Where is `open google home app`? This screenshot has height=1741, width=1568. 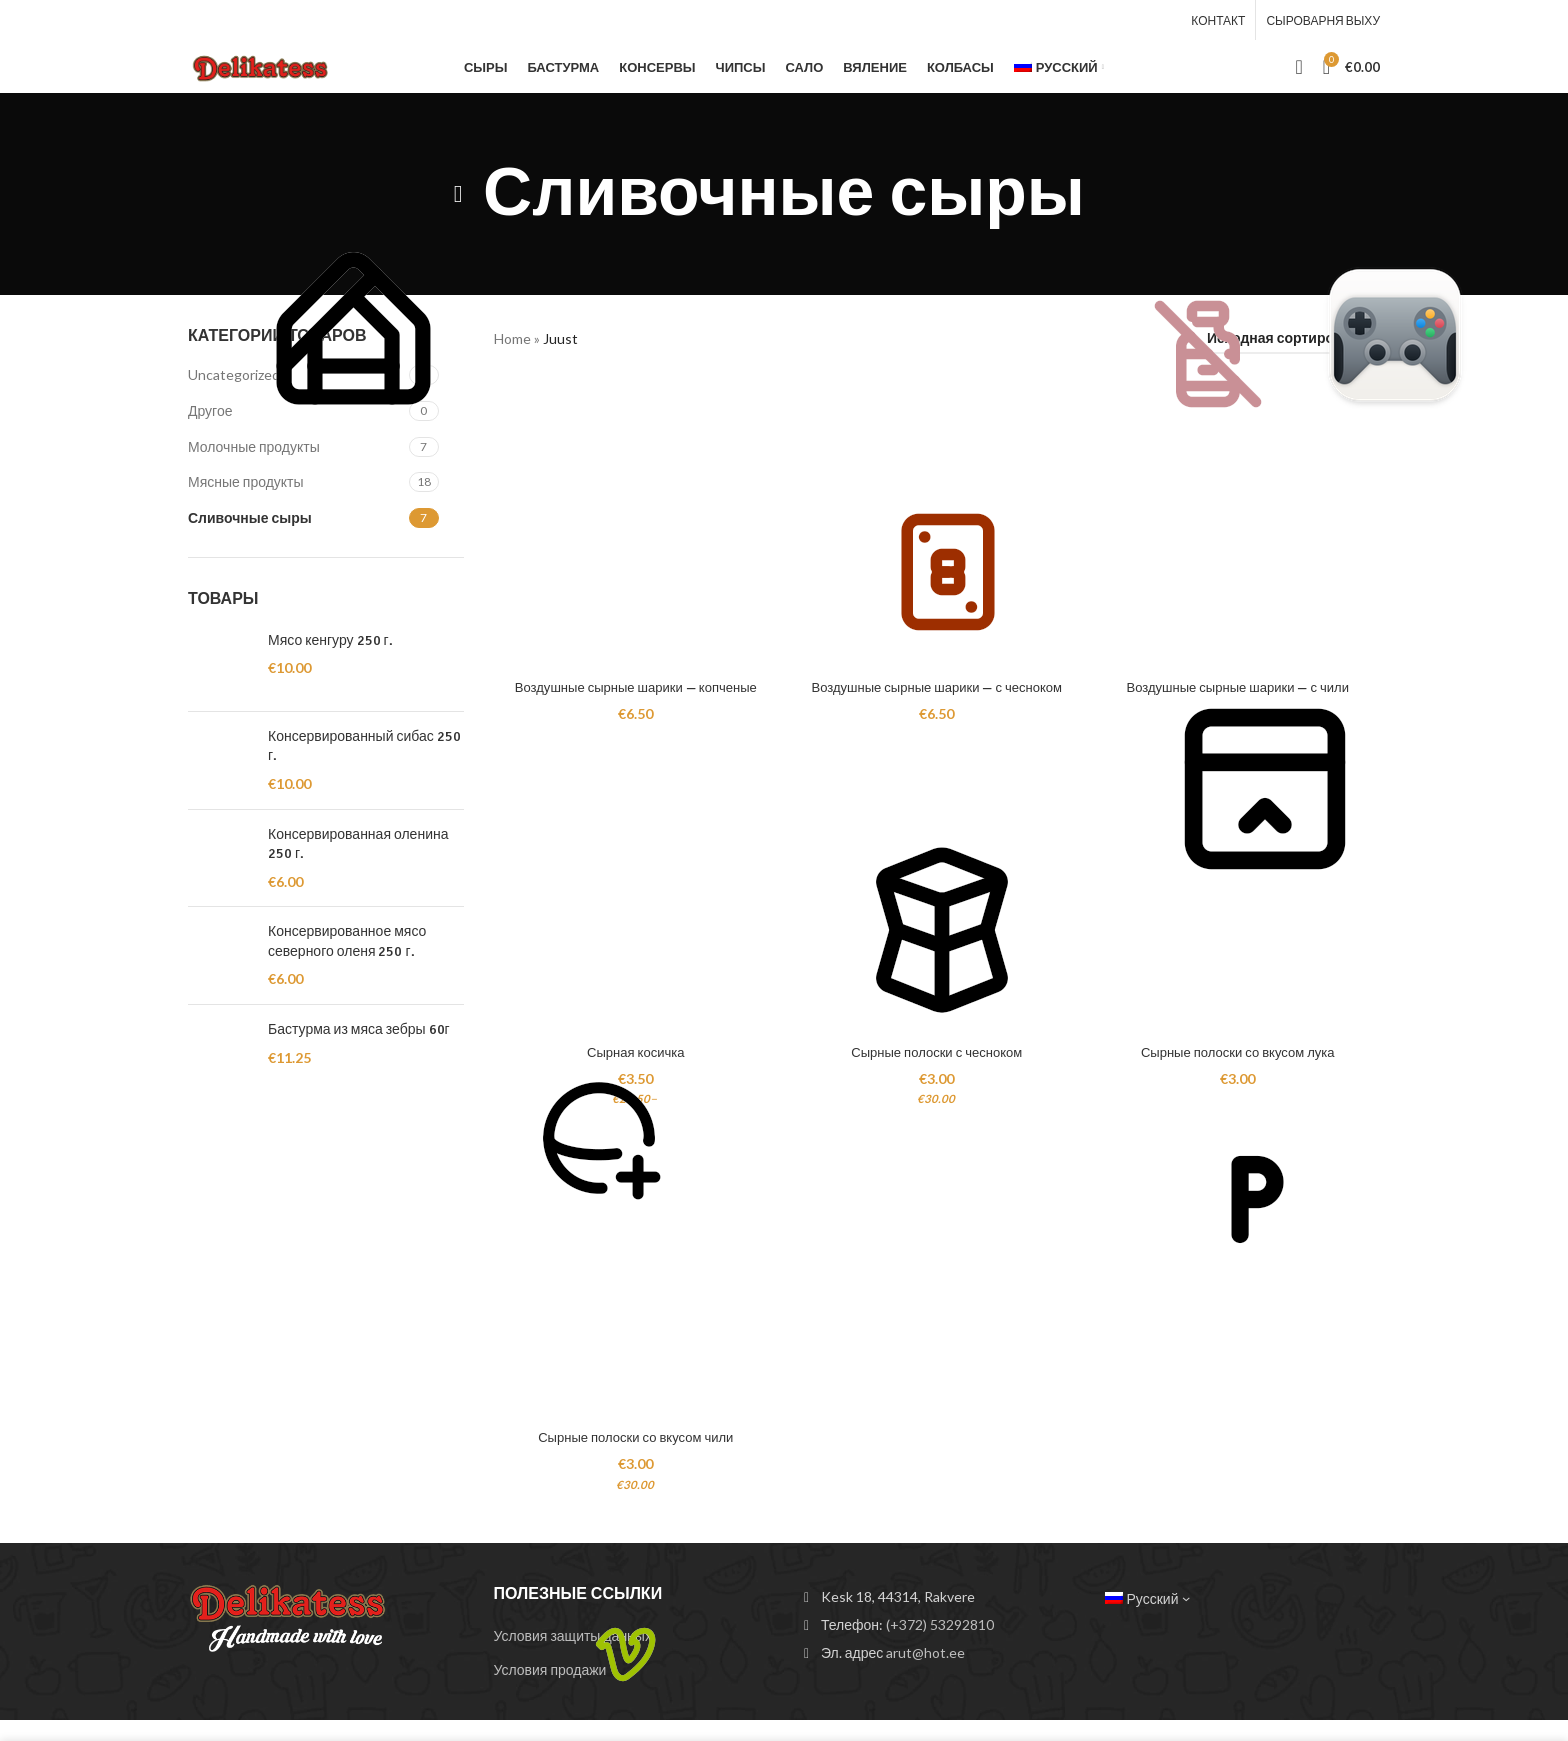
open google home app is located at coordinates (353, 327).